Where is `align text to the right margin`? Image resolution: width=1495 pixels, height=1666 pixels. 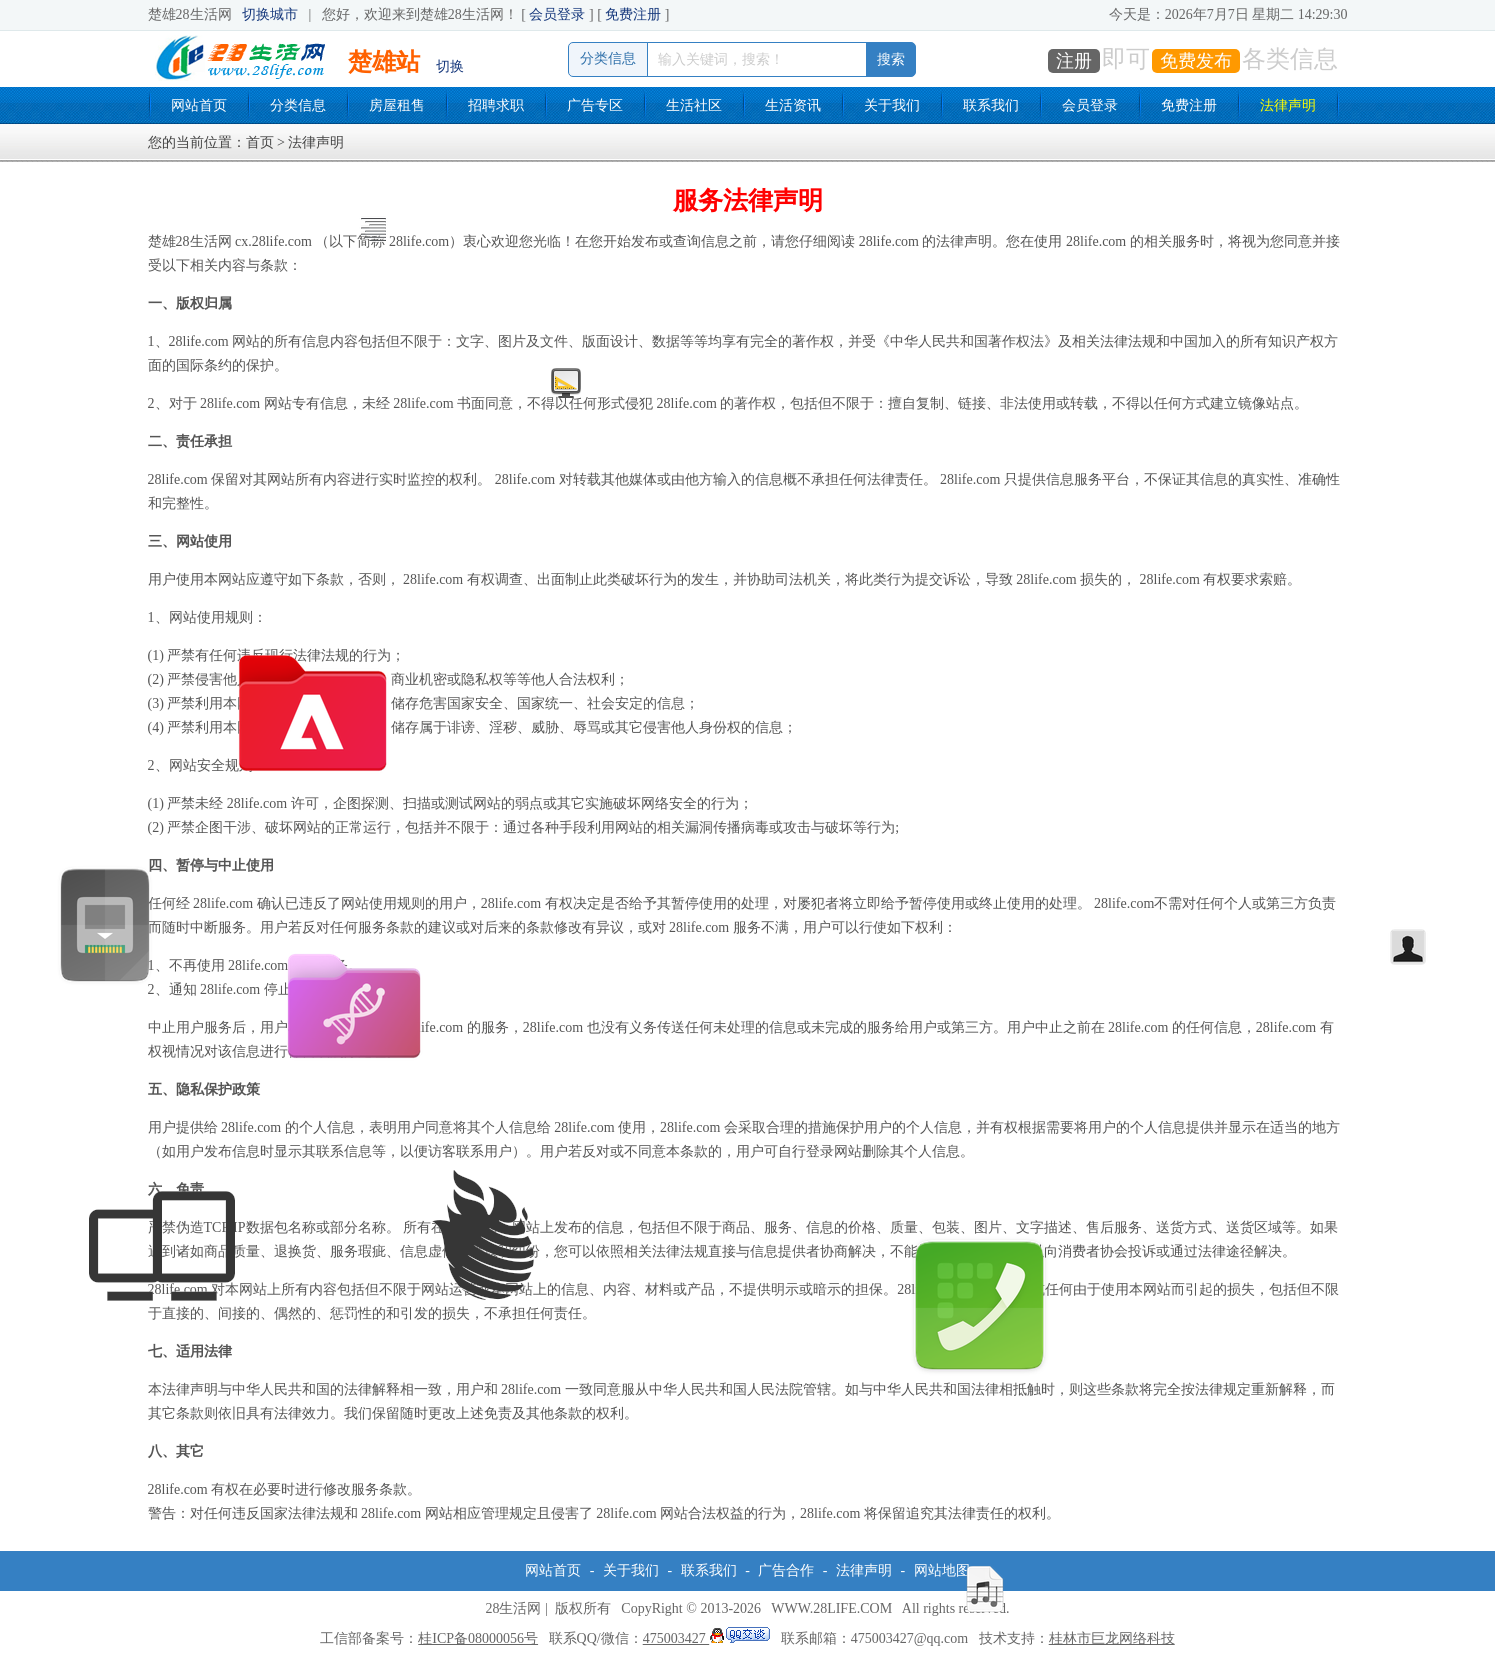
align text to the right margin is located at coordinates (373, 229).